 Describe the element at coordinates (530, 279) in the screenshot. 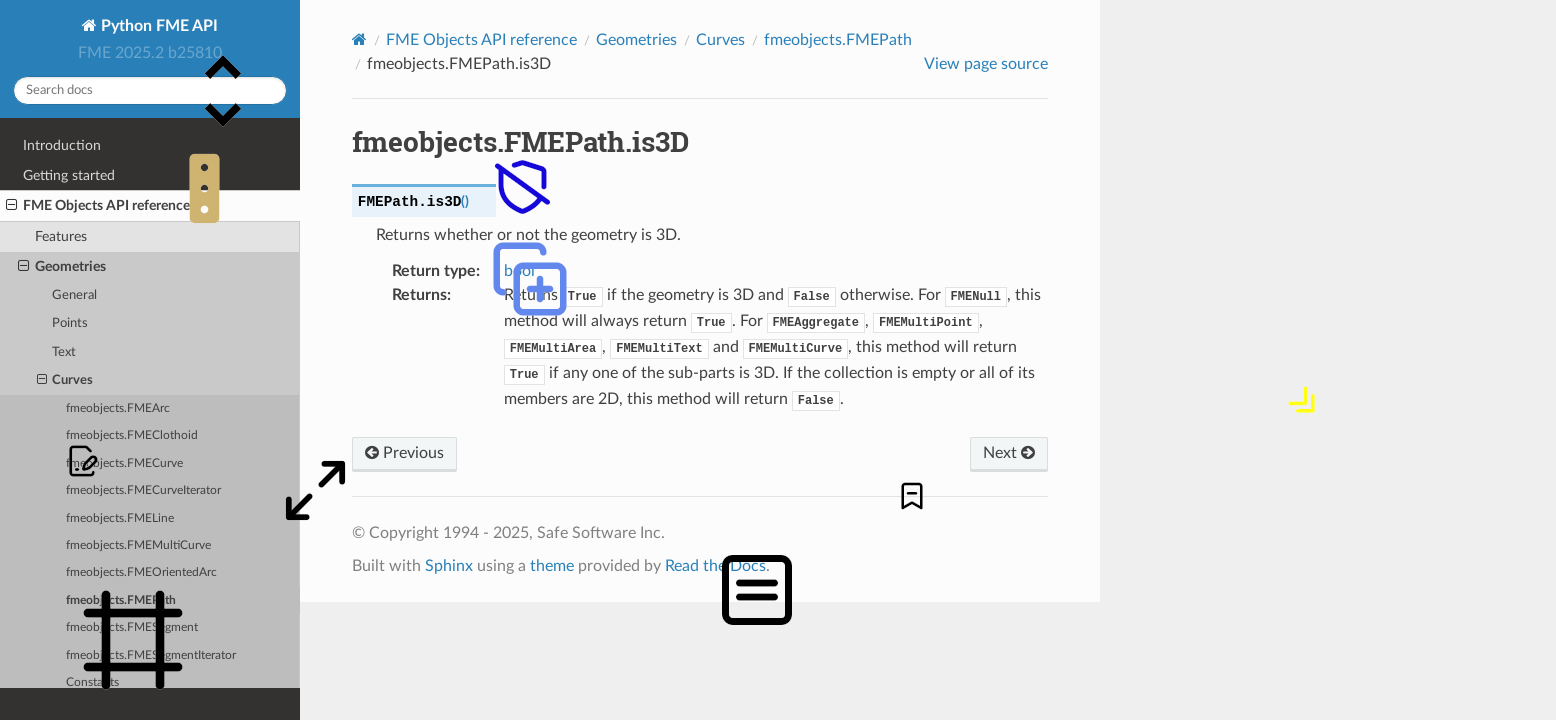

I see `duplicate and add a new item` at that location.